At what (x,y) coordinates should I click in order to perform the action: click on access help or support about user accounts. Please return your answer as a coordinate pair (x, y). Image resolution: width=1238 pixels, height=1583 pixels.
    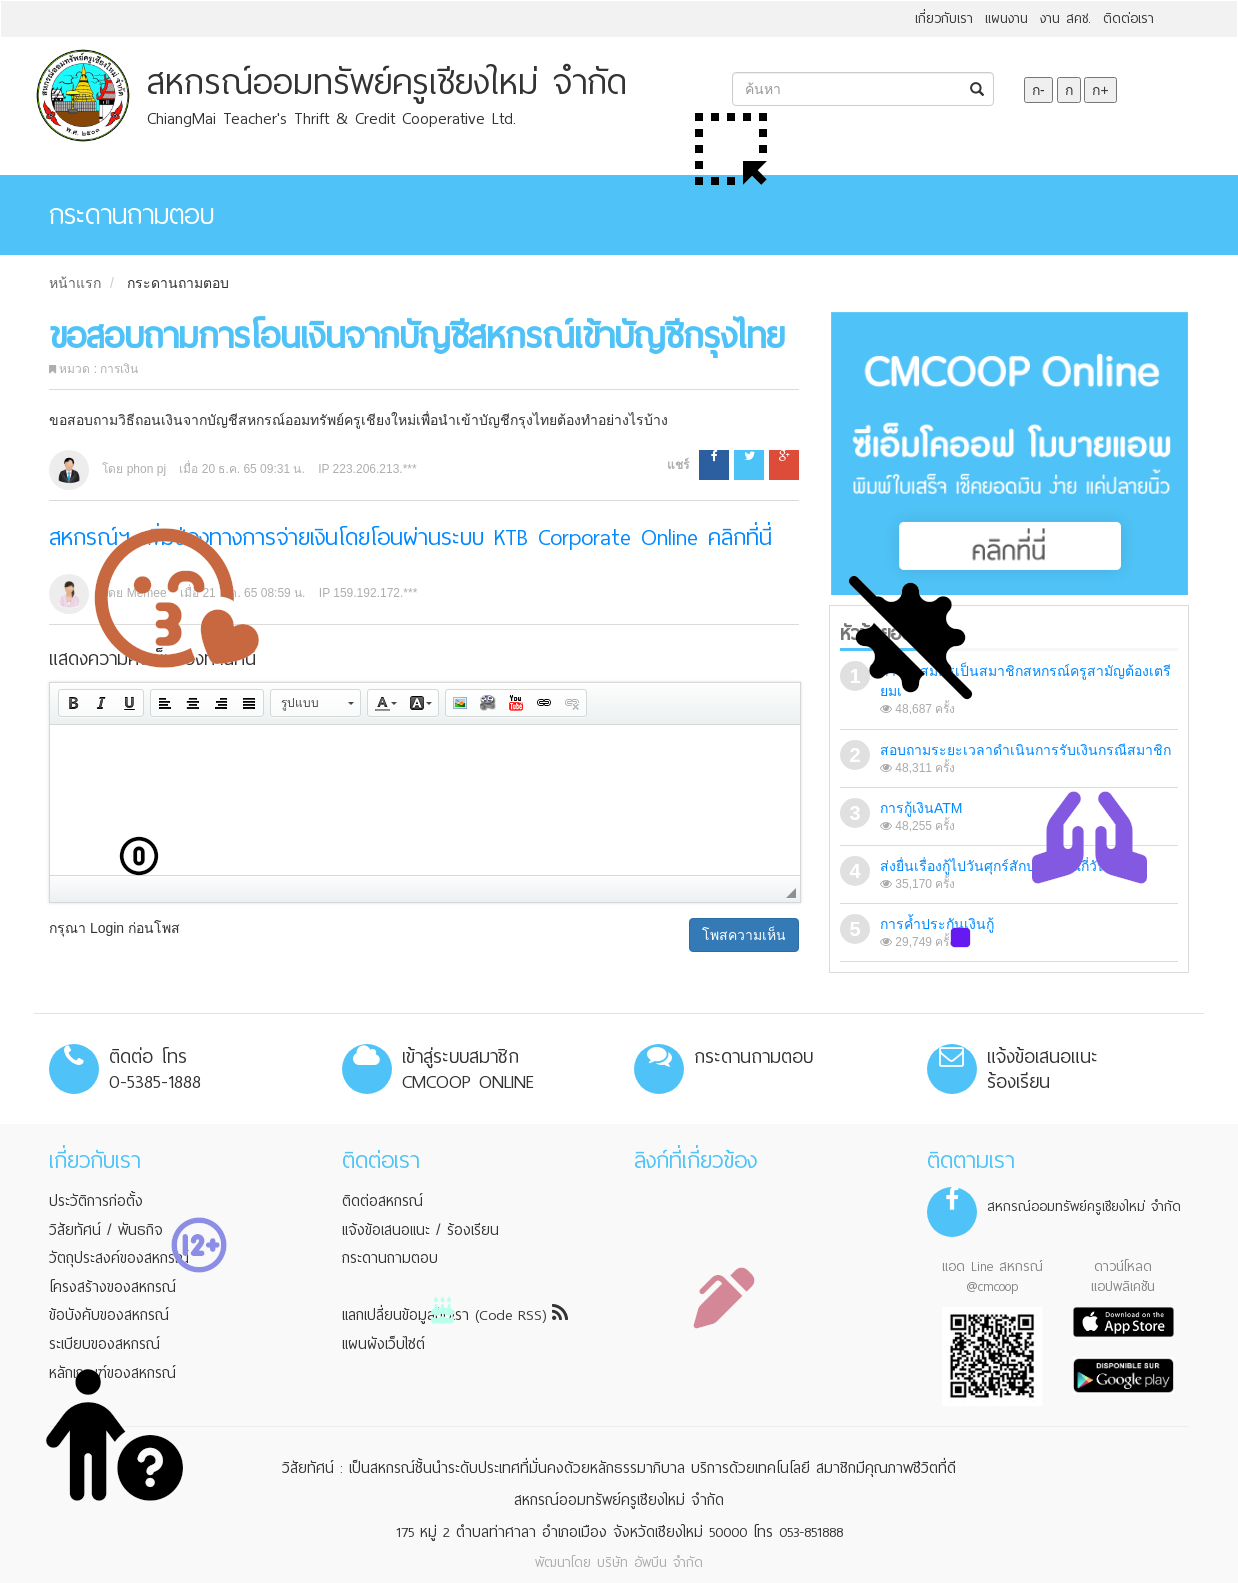
    Looking at the image, I should click on (110, 1435).